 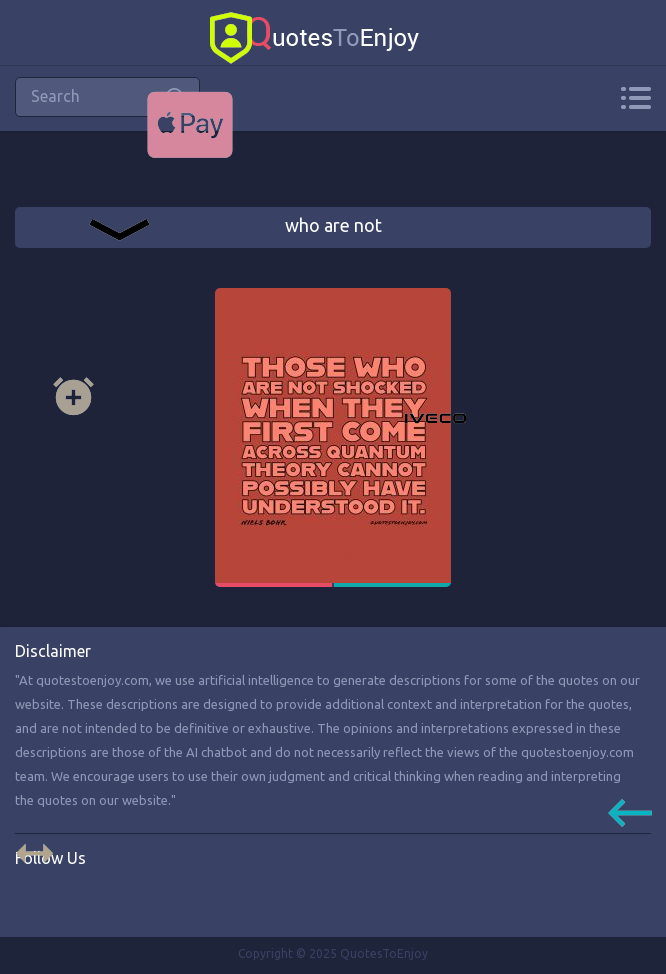 I want to click on expand to show more content, so click(x=119, y=228).